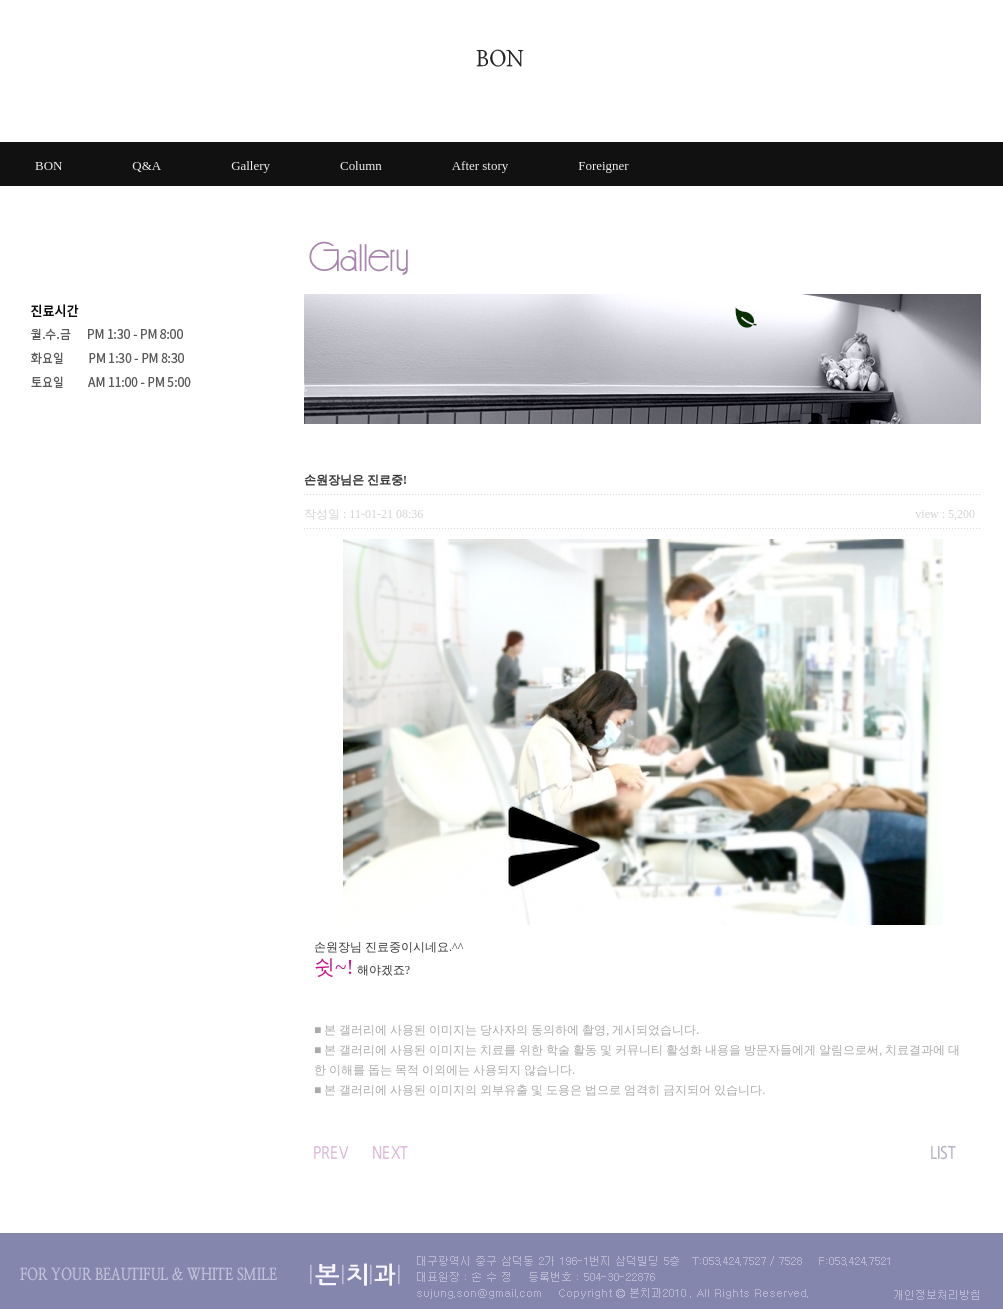  Describe the element at coordinates (555, 846) in the screenshot. I see `send a message or submit content` at that location.